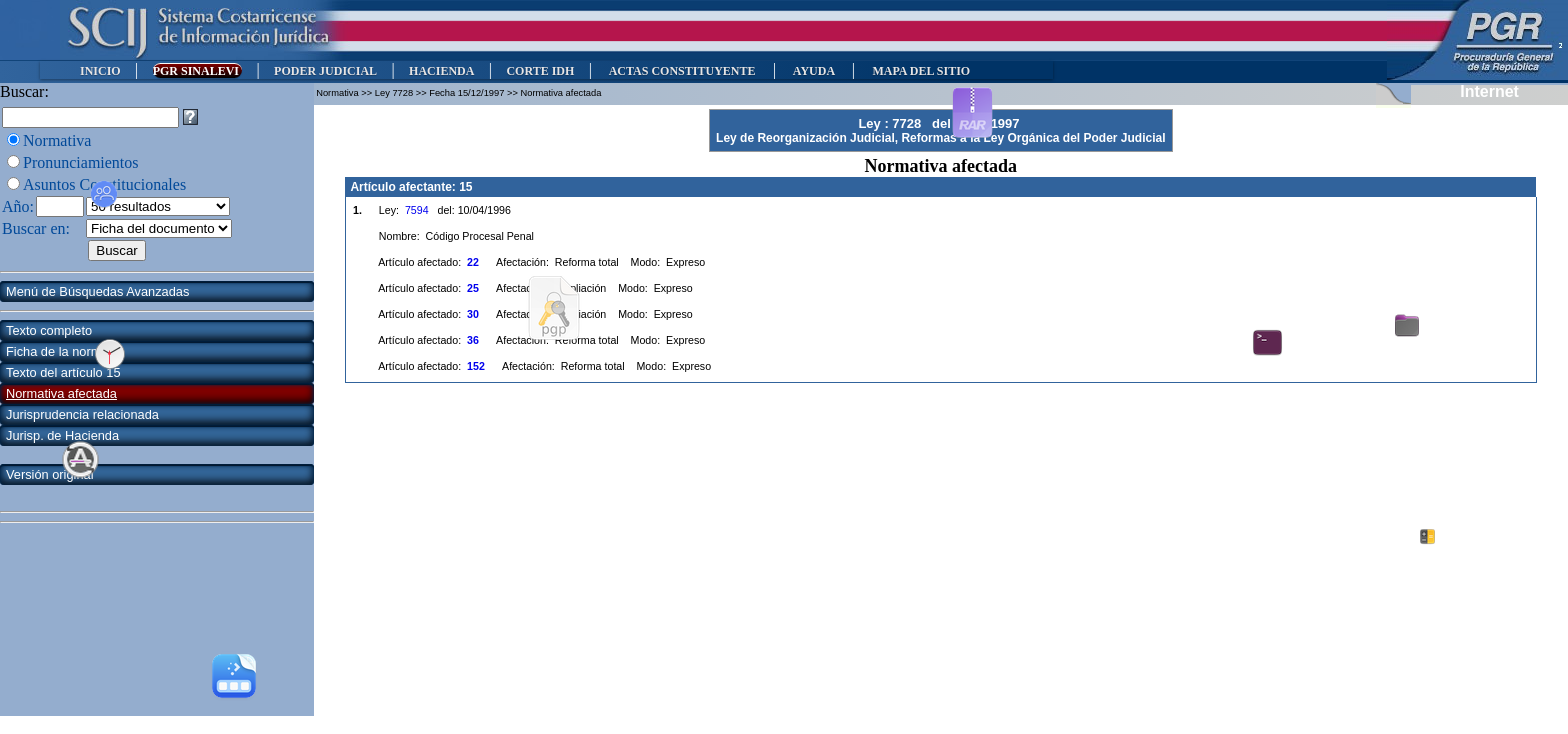  I want to click on open terminal application, so click(1267, 342).